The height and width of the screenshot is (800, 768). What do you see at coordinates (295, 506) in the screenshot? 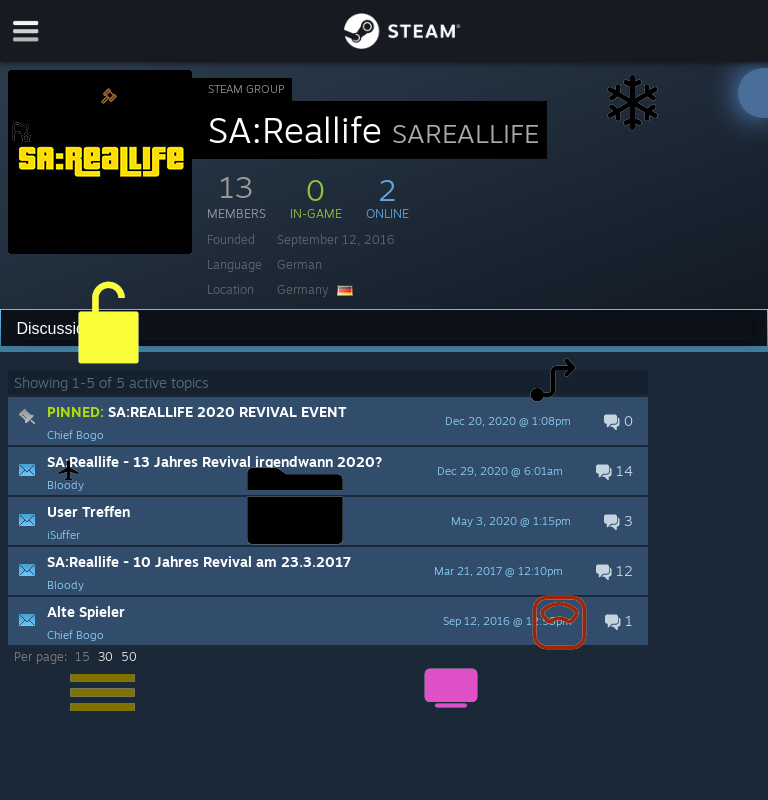
I see `open folder to view files` at bounding box center [295, 506].